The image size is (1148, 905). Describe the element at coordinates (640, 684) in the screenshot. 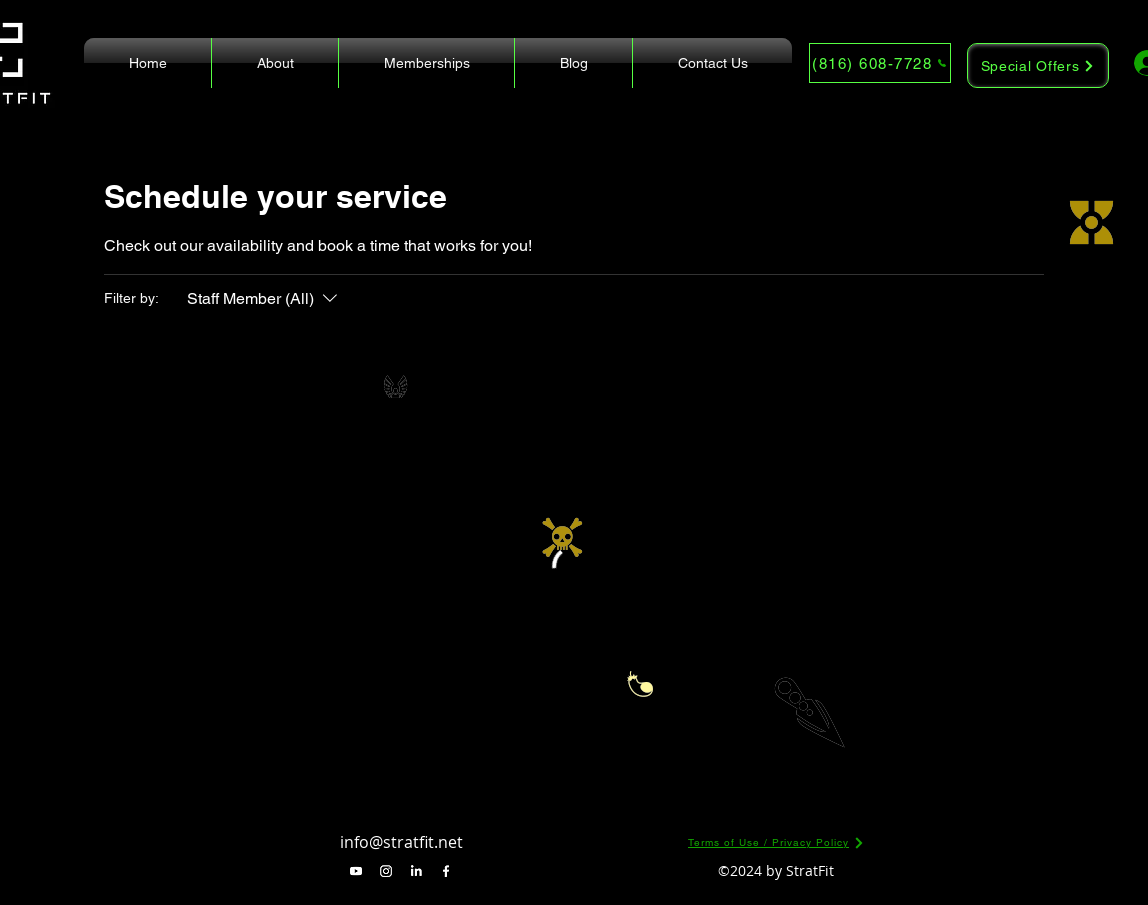

I see `select eggplant/aubergine ingredient` at that location.